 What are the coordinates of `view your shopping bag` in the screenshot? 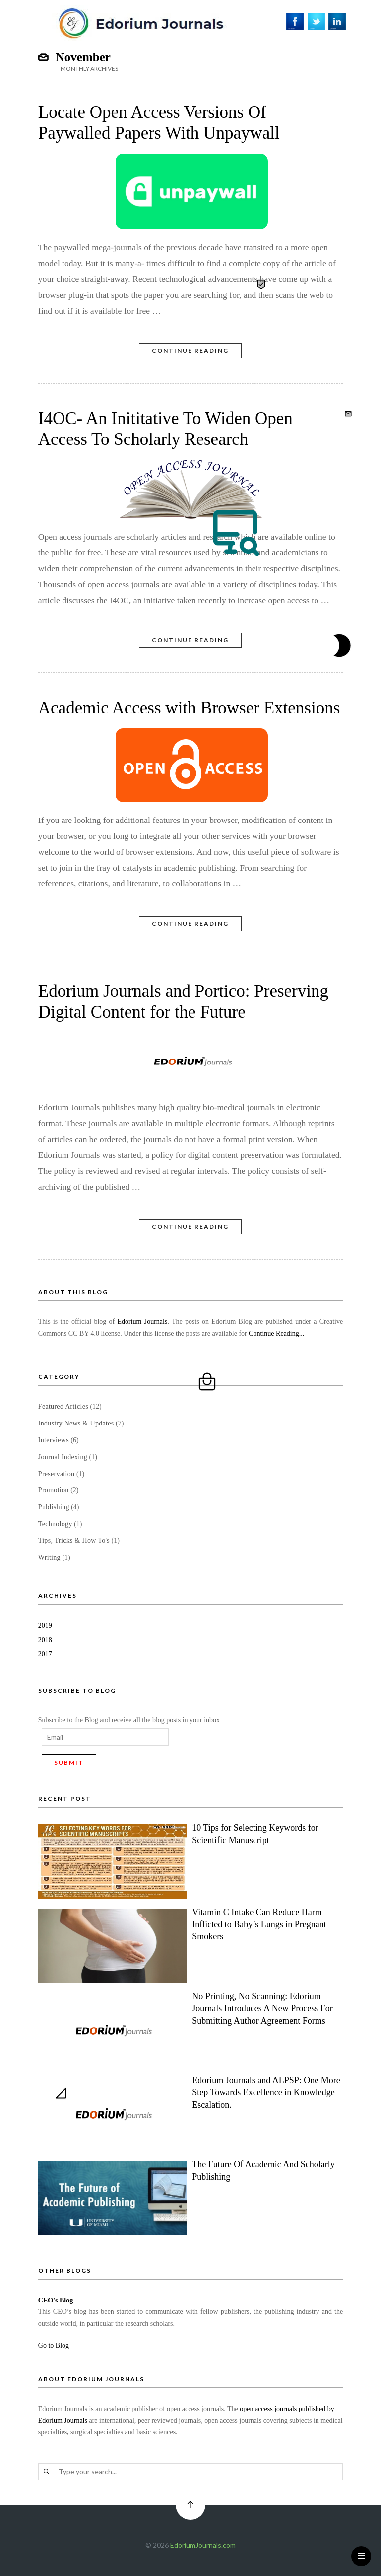 It's located at (207, 1381).